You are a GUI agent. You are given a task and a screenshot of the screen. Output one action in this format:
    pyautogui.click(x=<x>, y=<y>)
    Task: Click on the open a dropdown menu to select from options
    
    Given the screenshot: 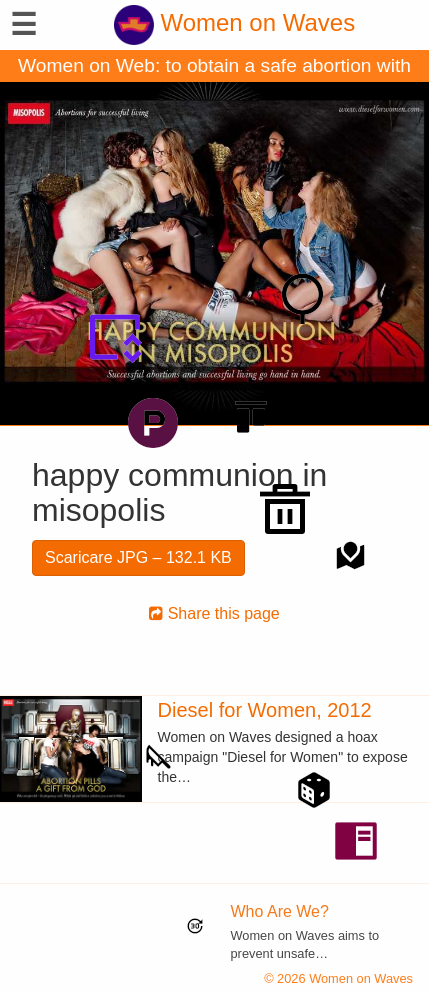 What is the action you would take?
    pyautogui.click(x=115, y=337)
    